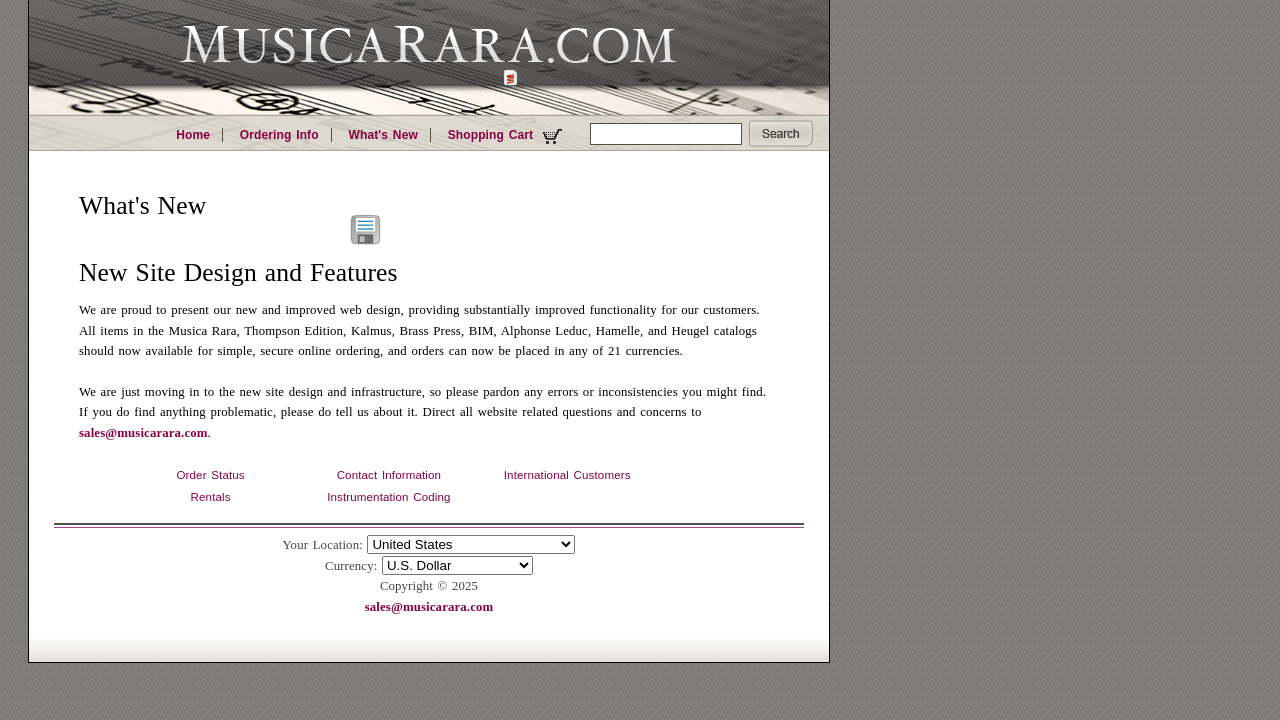  What do you see at coordinates (510, 77) in the screenshot?
I see `indicates a scala source code file` at bounding box center [510, 77].